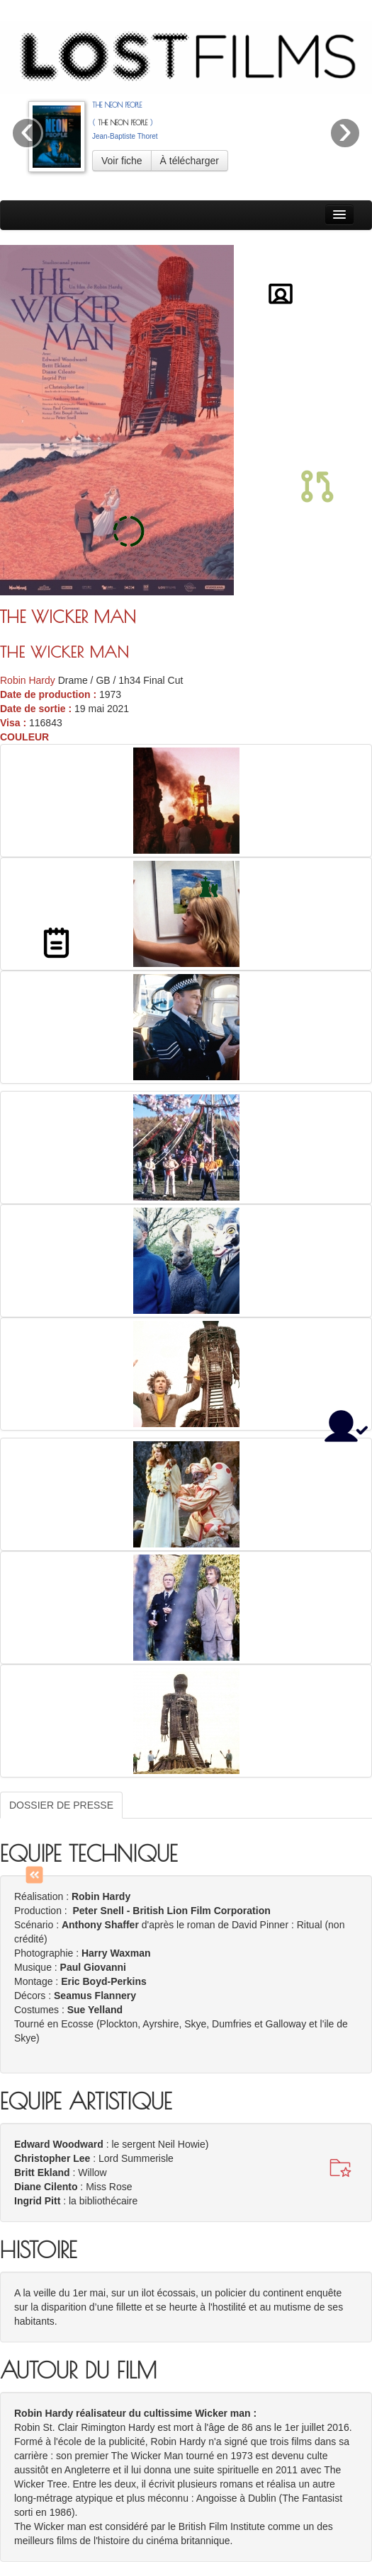 The width and height of the screenshot is (372, 2576). What do you see at coordinates (281, 294) in the screenshot?
I see `view user profile` at bounding box center [281, 294].